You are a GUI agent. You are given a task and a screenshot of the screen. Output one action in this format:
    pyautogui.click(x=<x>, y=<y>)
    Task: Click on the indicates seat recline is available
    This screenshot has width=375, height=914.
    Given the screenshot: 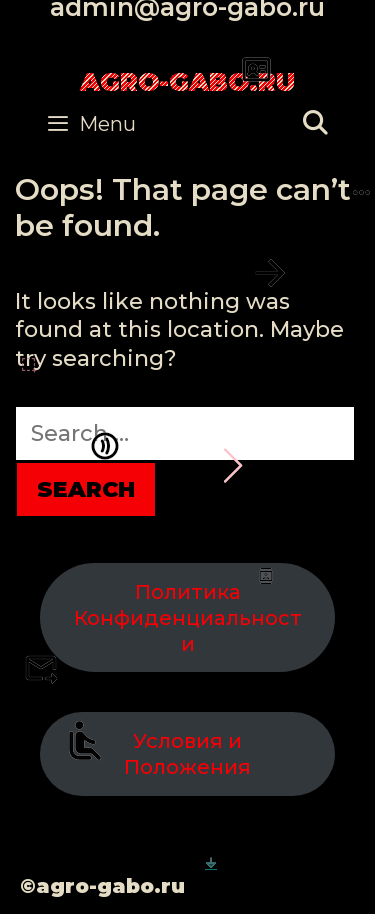 What is the action you would take?
    pyautogui.click(x=85, y=741)
    